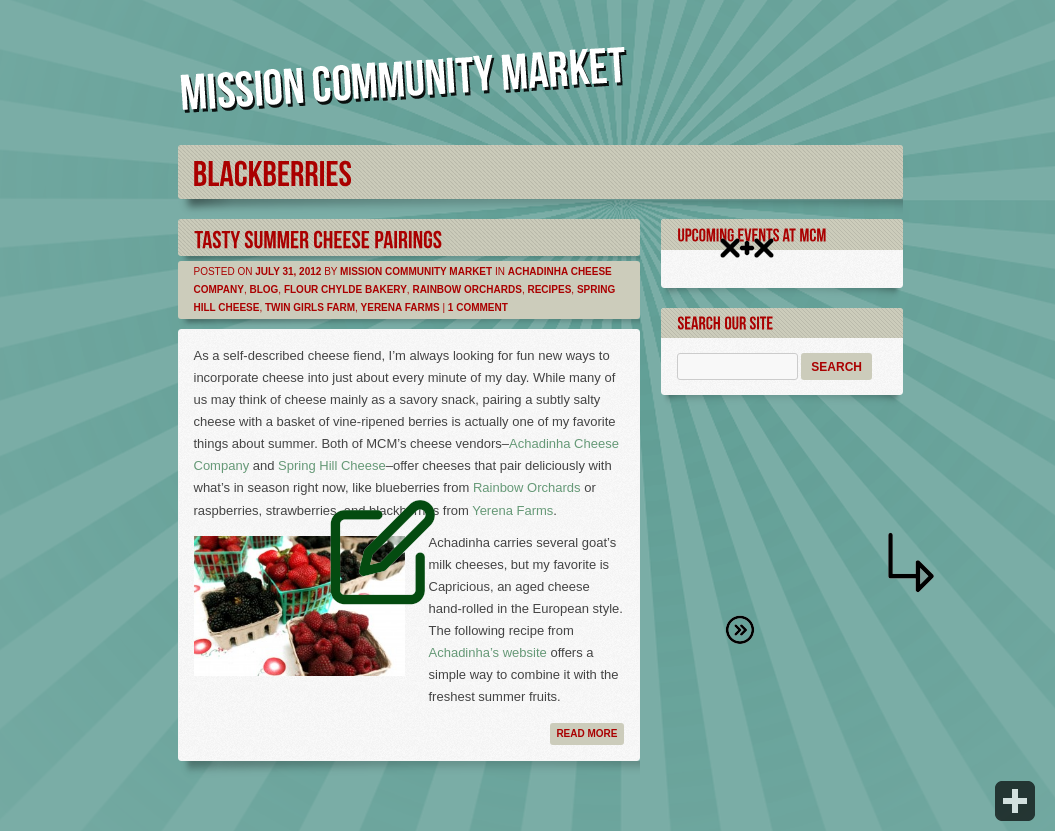 This screenshot has width=1055, height=831. What do you see at coordinates (382, 552) in the screenshot?
I see `edit or modify content` at bounding box center [382, 552].